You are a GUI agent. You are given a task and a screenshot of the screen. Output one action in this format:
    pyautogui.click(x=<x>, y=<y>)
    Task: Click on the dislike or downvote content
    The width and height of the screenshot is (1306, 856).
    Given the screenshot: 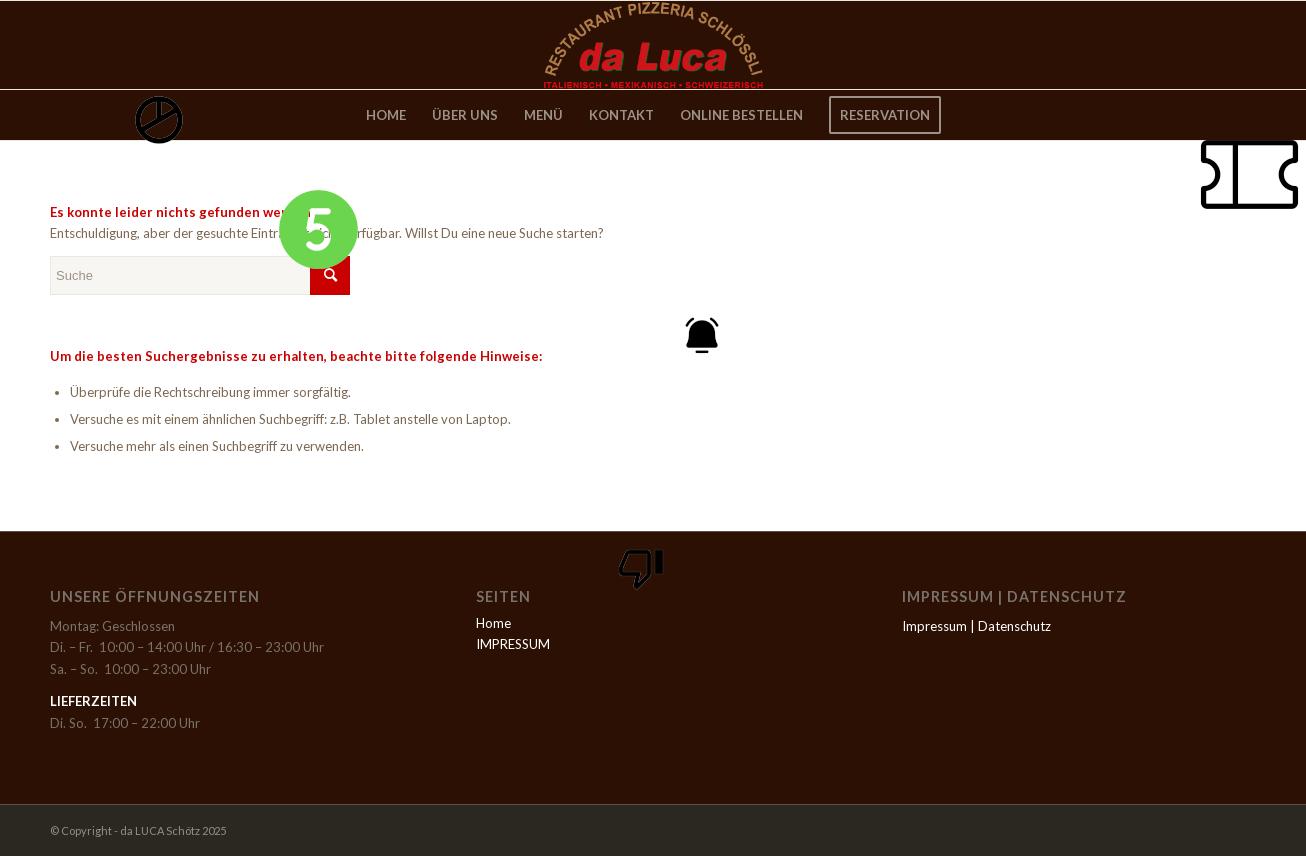 What is the action you would take?
    pyautogui.click(x=641, y=568)
    